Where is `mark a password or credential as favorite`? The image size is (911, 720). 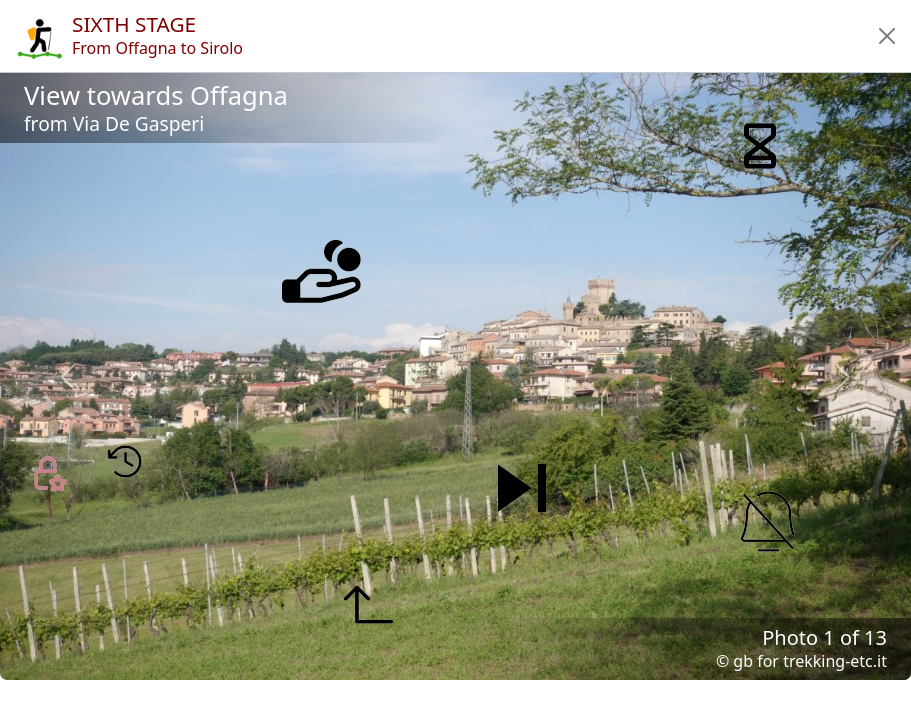 mark a password or credential as favorite is located at coordinates (48, 473).